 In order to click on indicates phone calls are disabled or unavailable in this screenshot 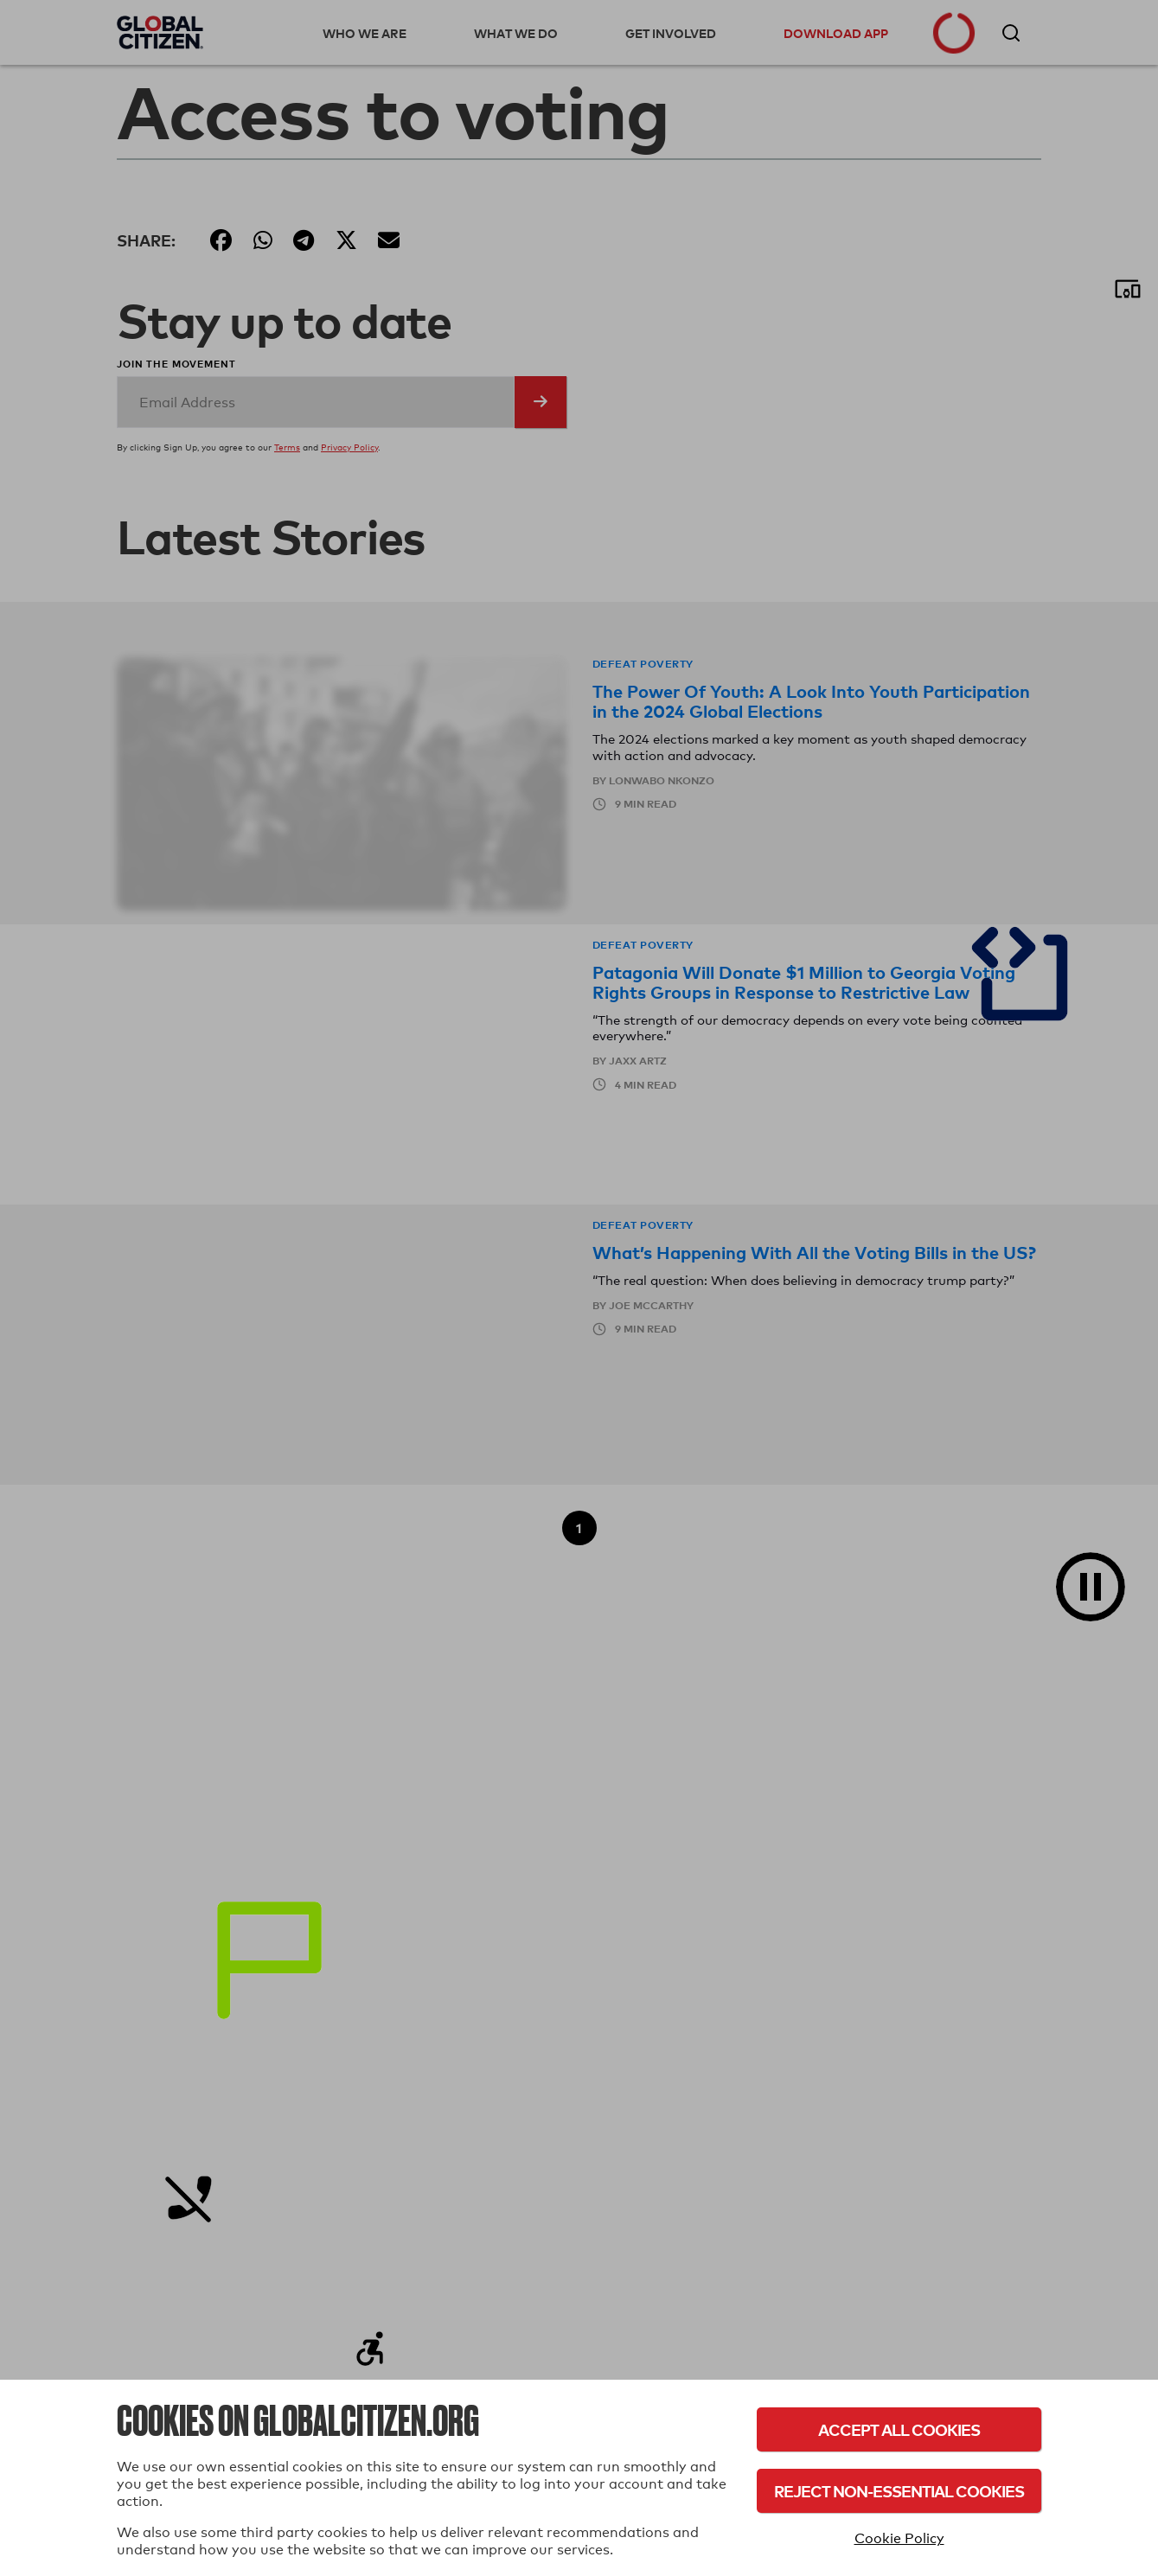, I will do `click(189, 2197)`.